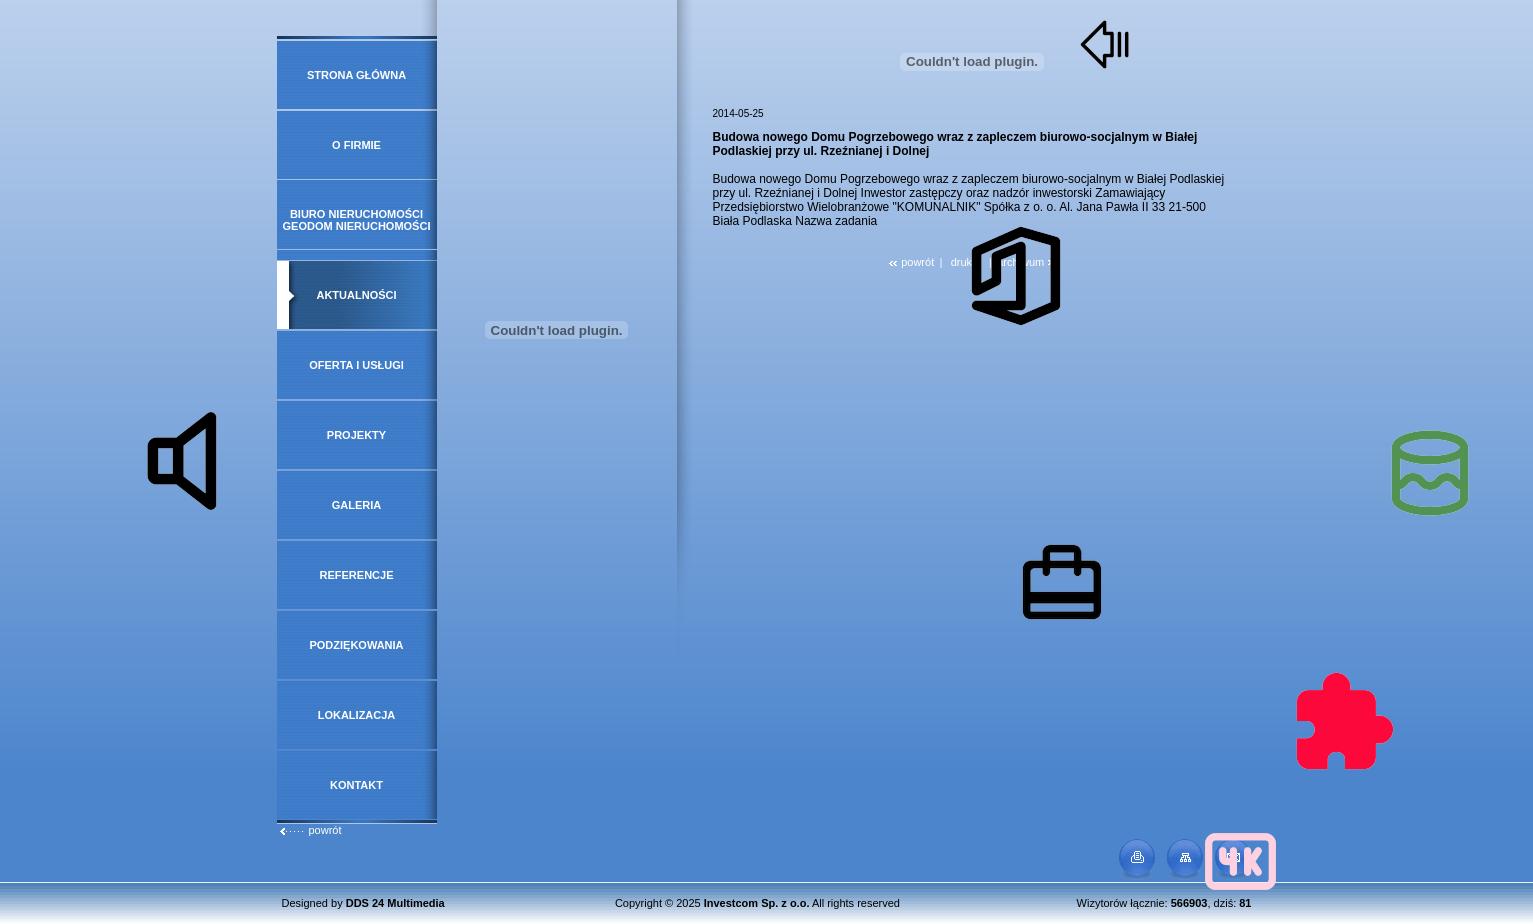  What do you see at coordinates (1345, 721) in the screenshot?
I see `manage browser extensions` at bounding box center [1345, 721].